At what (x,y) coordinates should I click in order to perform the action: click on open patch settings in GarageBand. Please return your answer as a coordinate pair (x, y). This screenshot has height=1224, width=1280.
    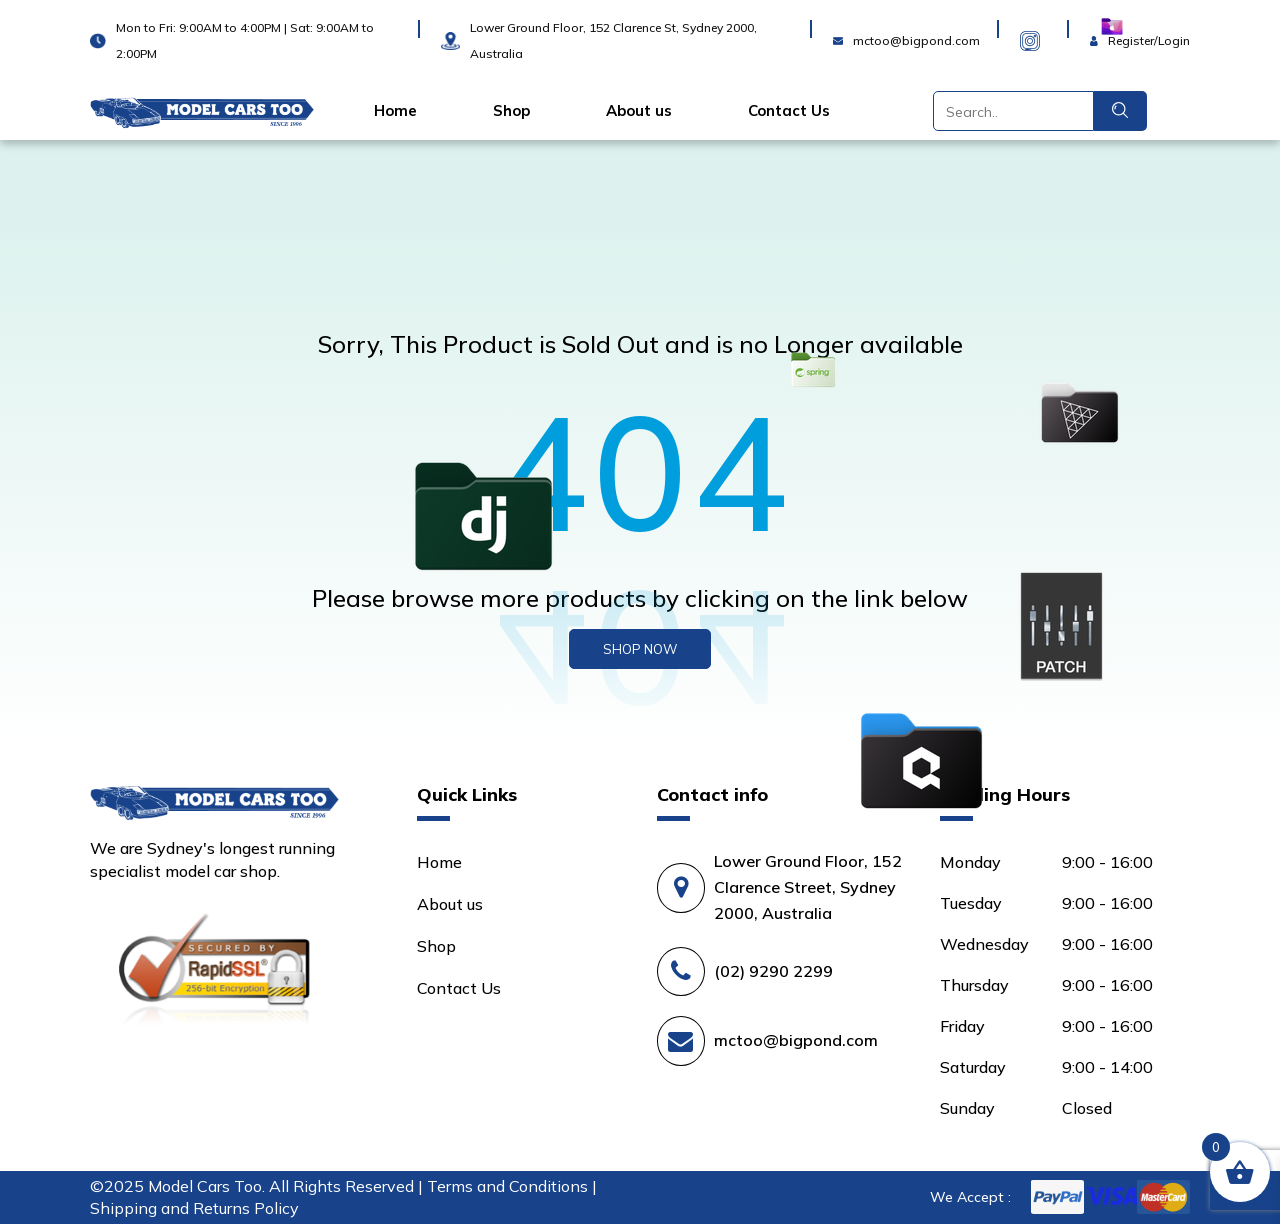
    Looking at the image, I should click on (1061, 628).